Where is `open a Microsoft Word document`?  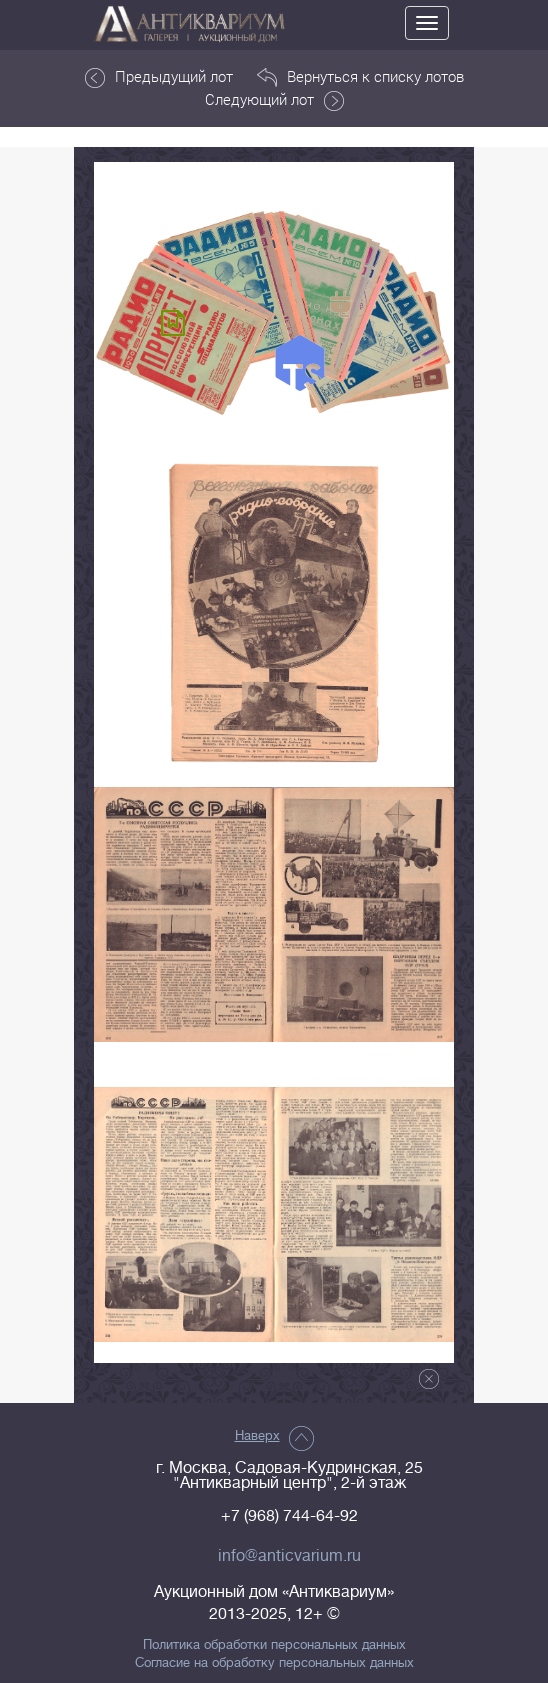 open a Microsoft Word document is located at coordinates (173, 323).